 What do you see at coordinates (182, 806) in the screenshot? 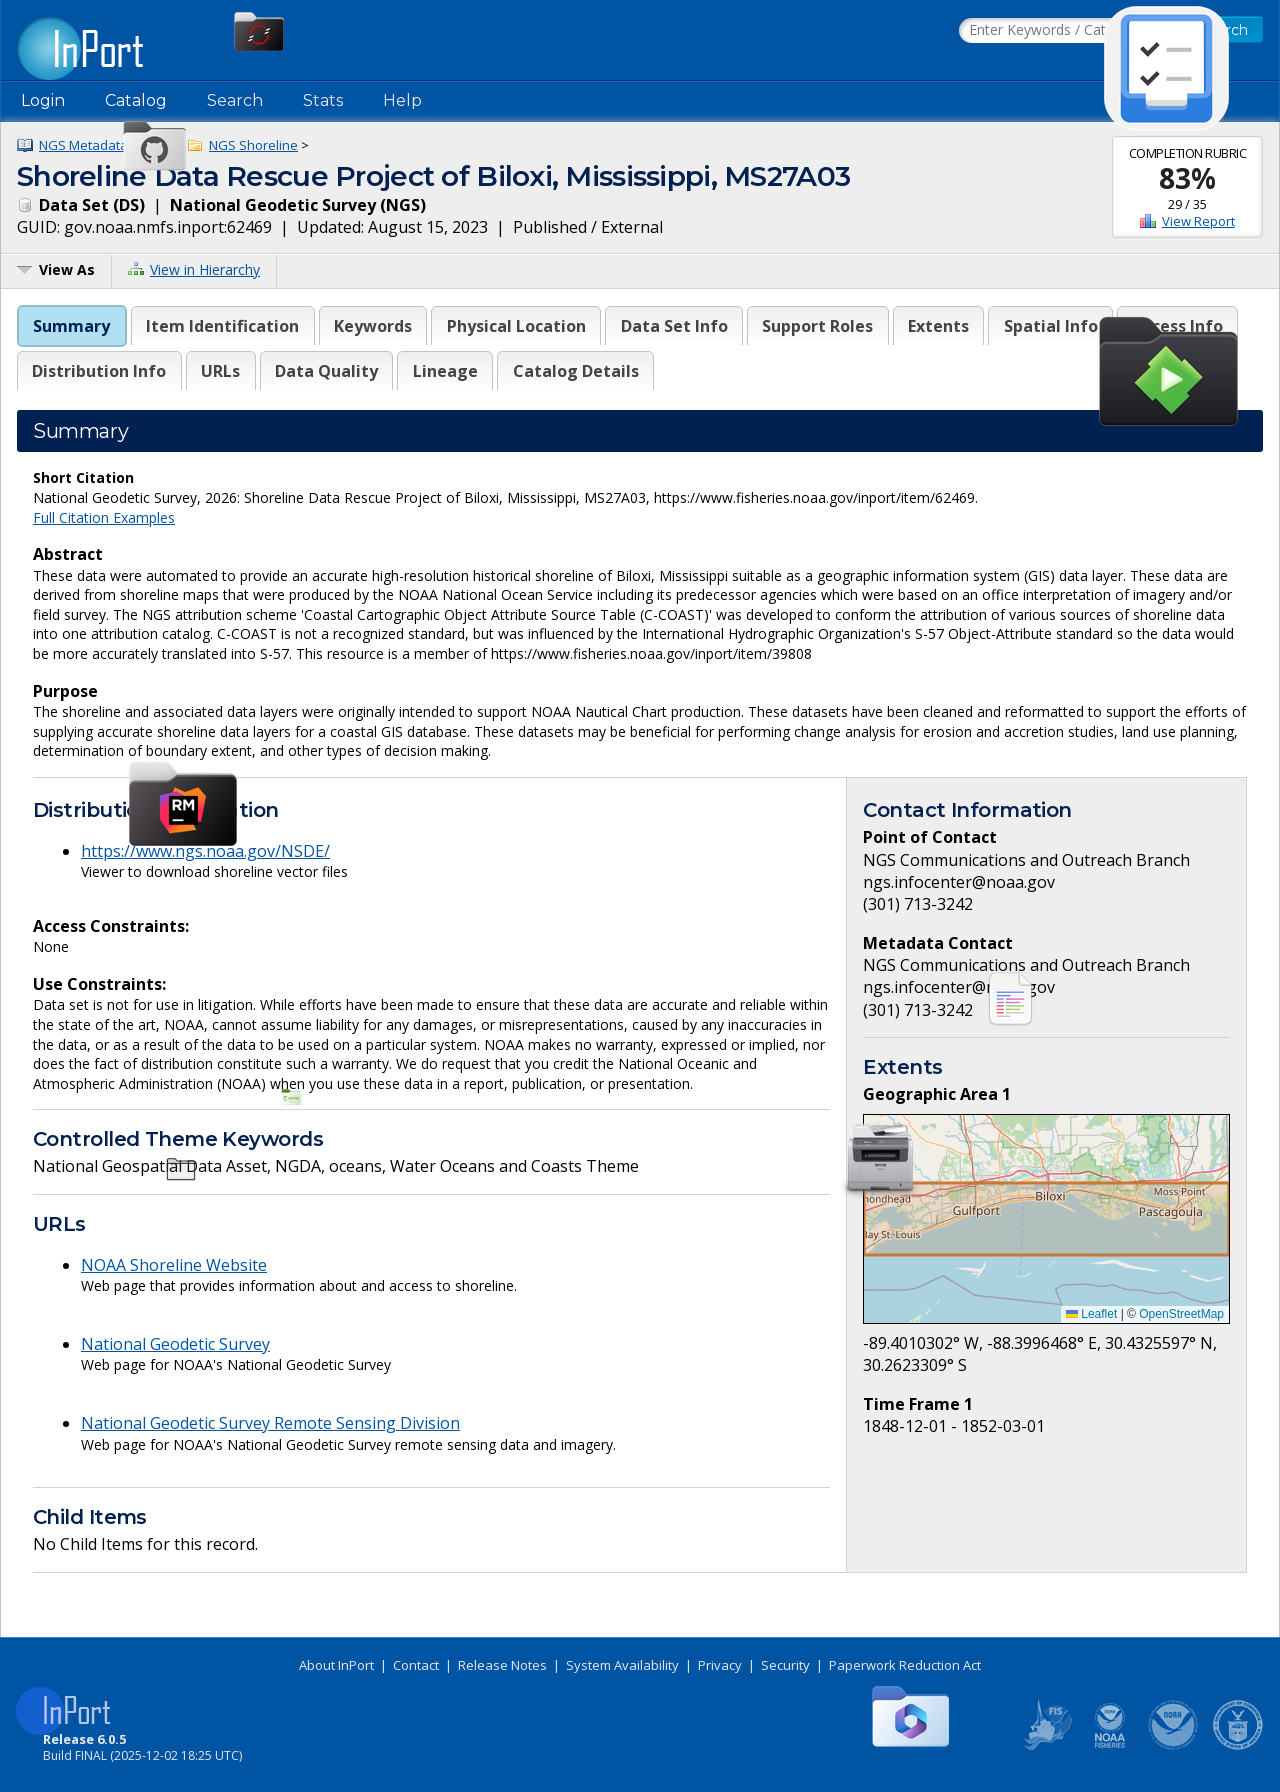
I see `open rubymine project folder` at bounding box center [182, 806].